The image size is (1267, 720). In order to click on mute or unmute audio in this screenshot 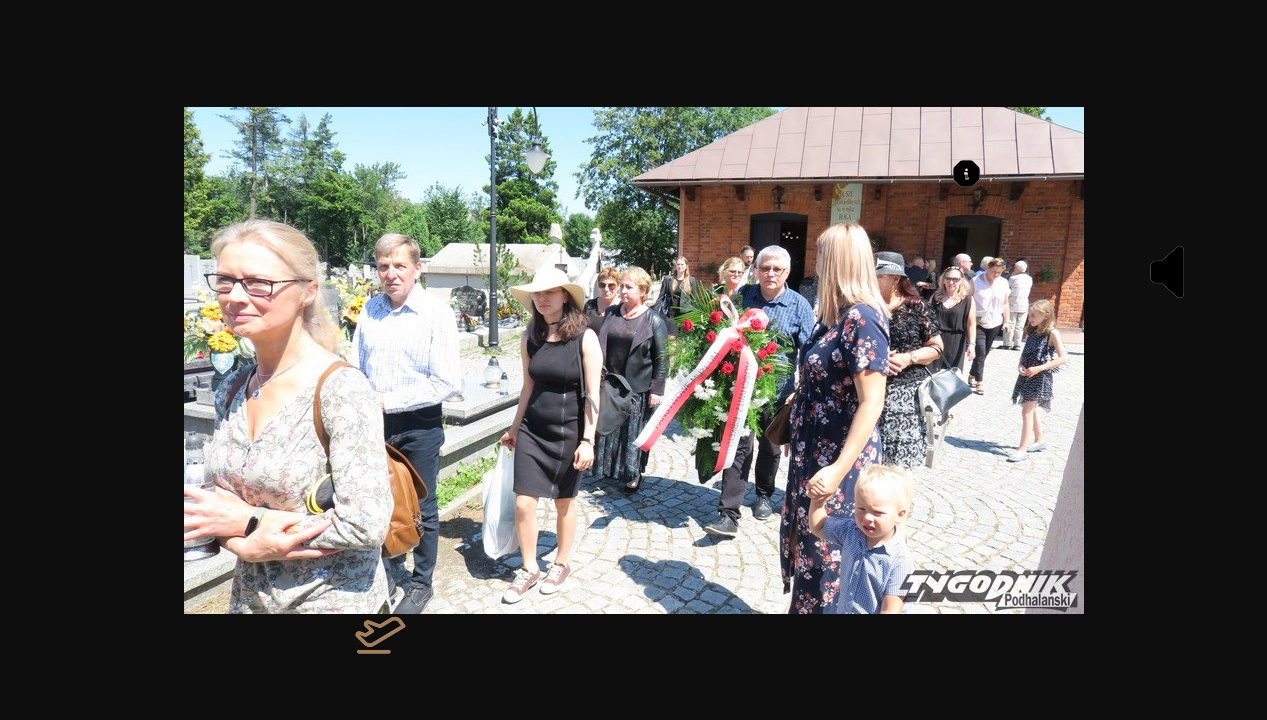, I will do `click(1169, 272)`.